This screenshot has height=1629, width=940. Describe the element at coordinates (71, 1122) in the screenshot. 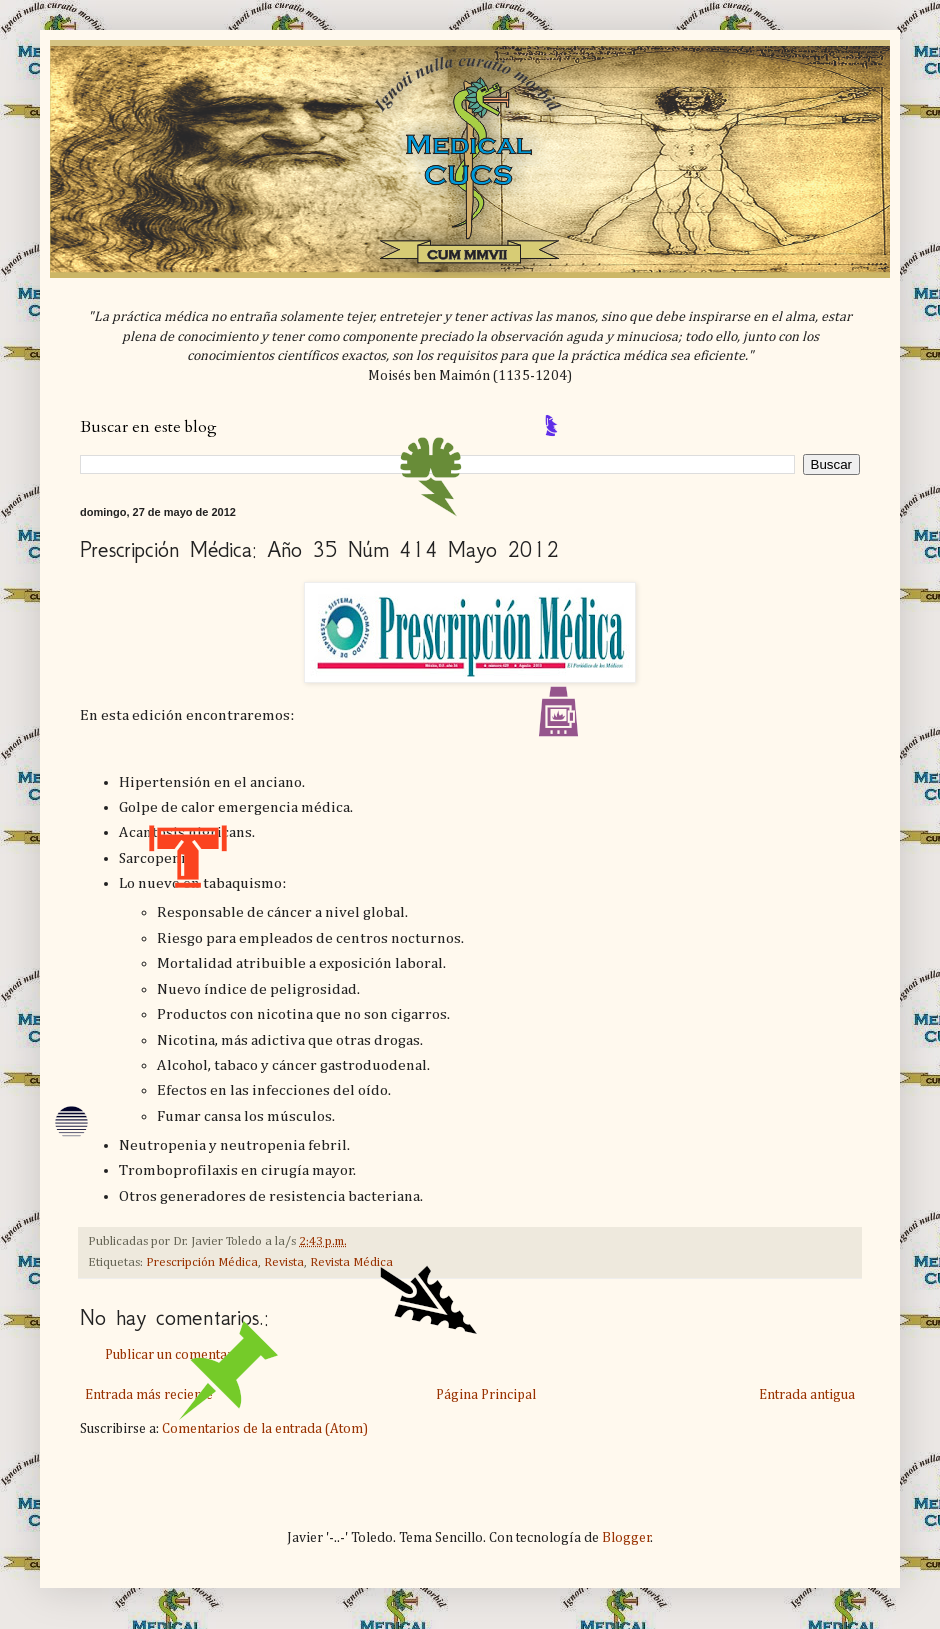

I see `retro or synthwave style sun decoration` at that location.